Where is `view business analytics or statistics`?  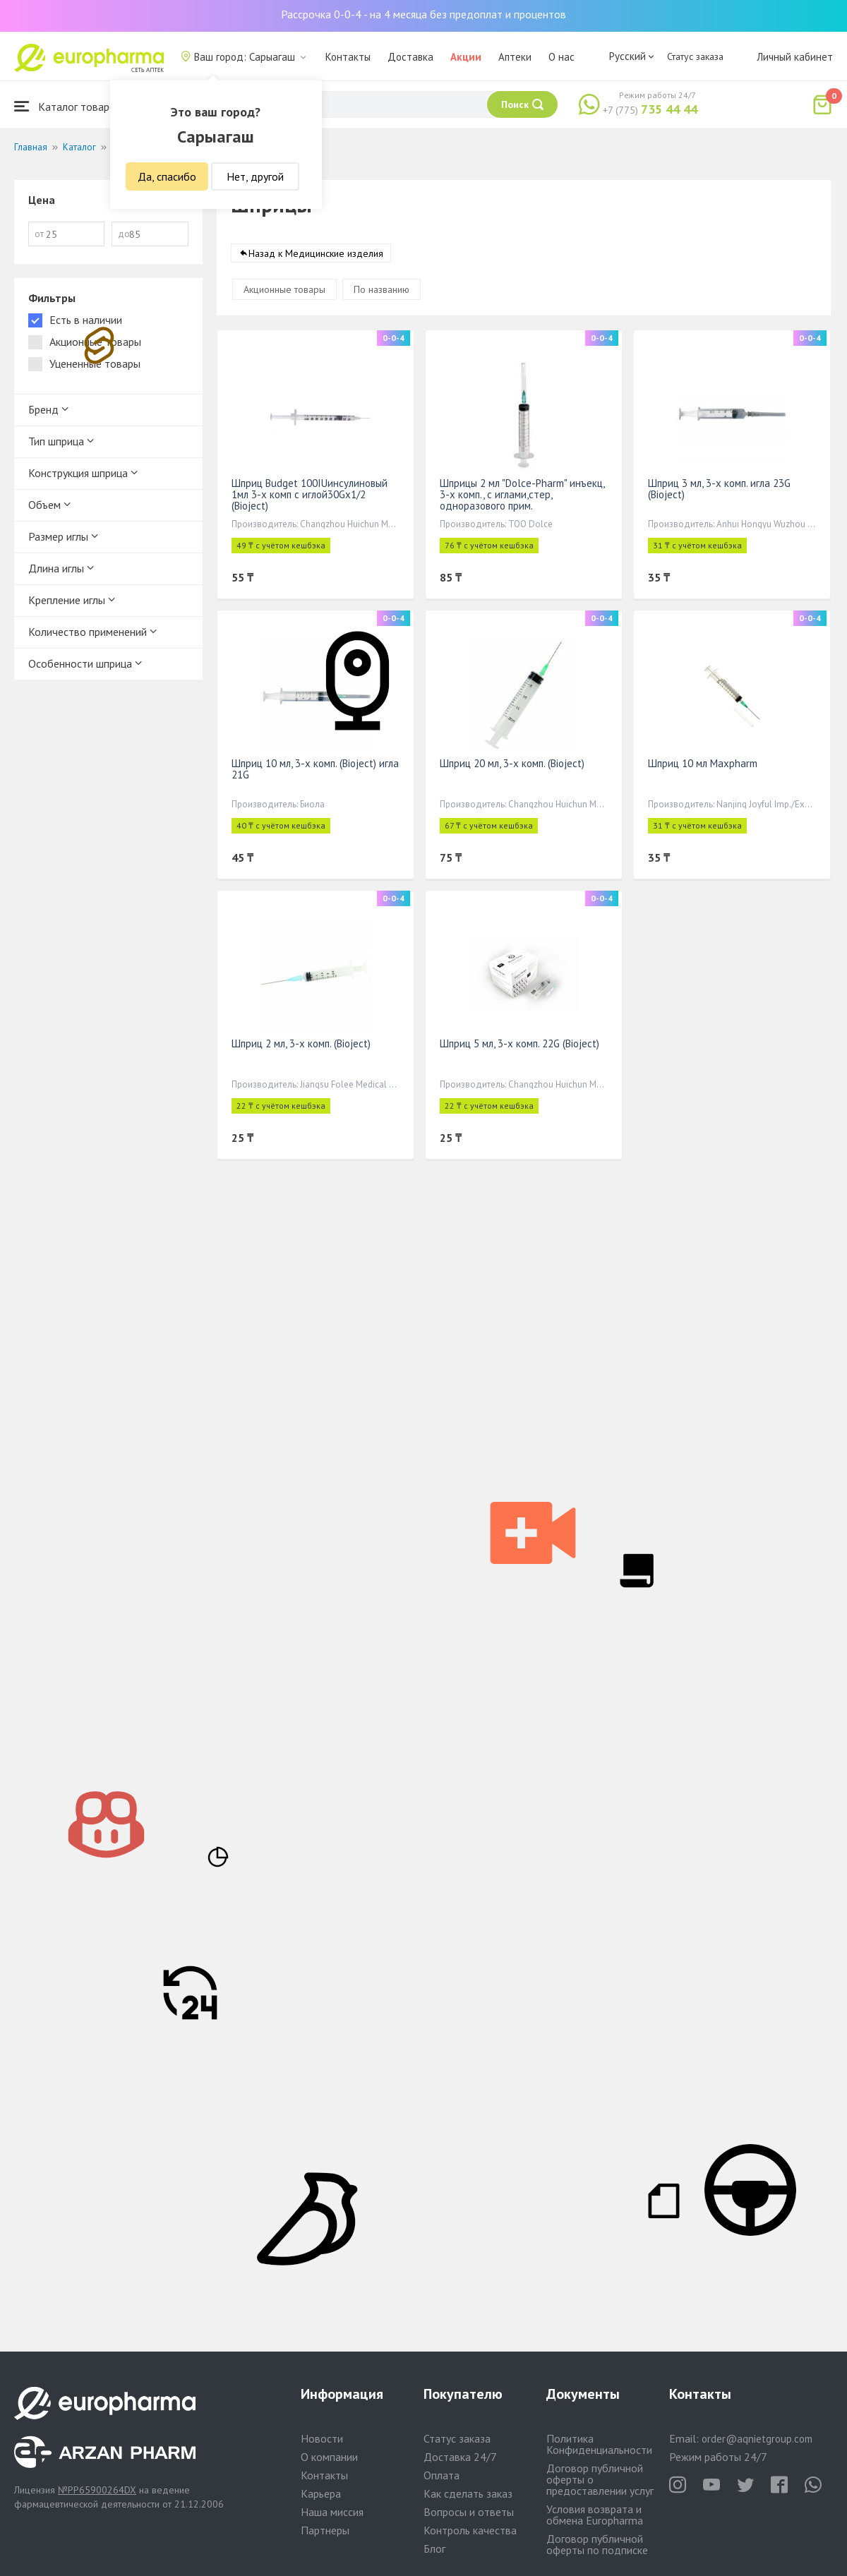 view business analytics or statistics is located at coordinates (217, 1858).